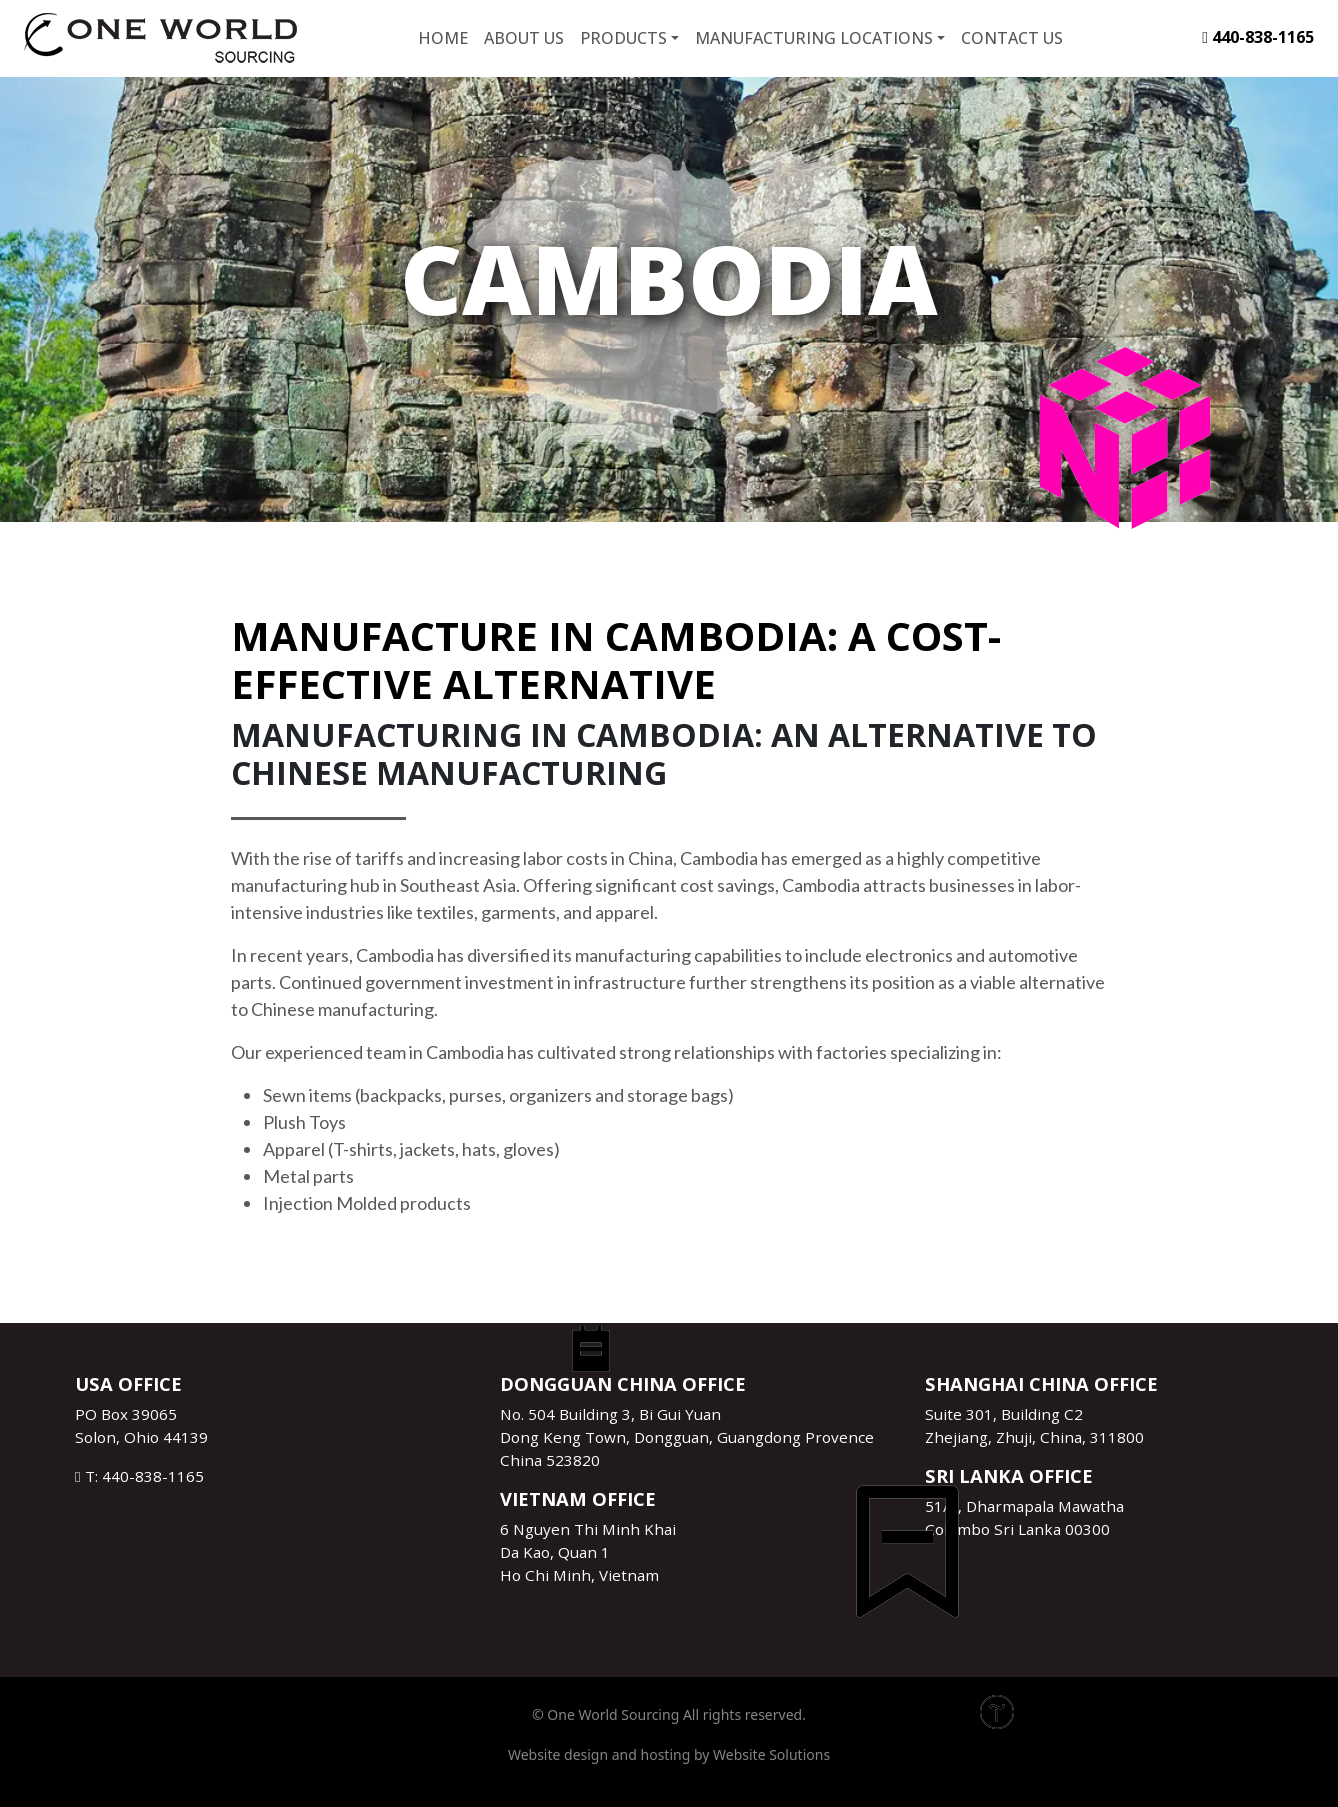  What do you see at coordinates (997, 1712) in the screenshot?
I see `tilda publishing logo` at bounding box center [997, 1712].